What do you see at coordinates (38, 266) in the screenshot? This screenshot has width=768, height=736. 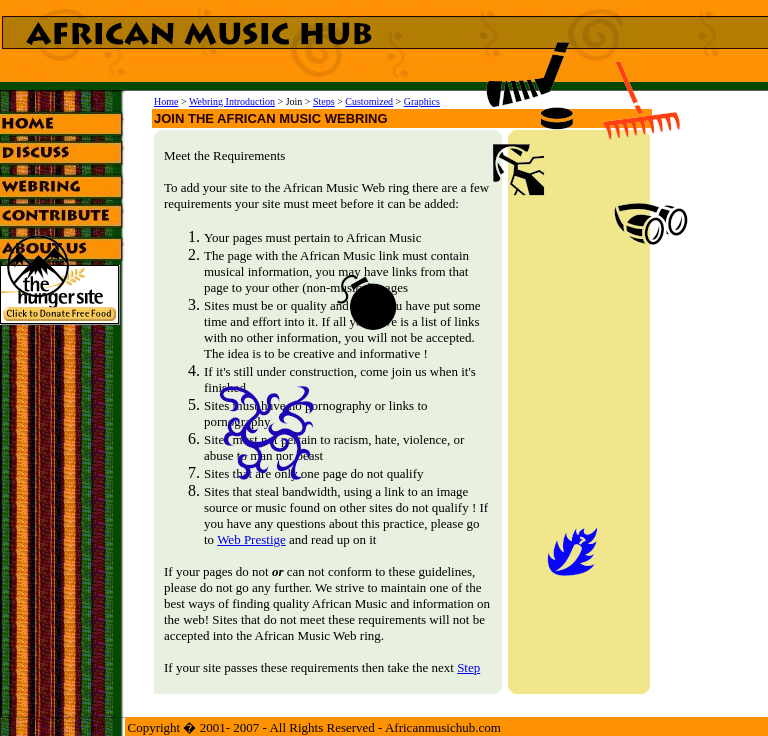 I see `view mountain or hiking trails` at bounding box center [38, 266].